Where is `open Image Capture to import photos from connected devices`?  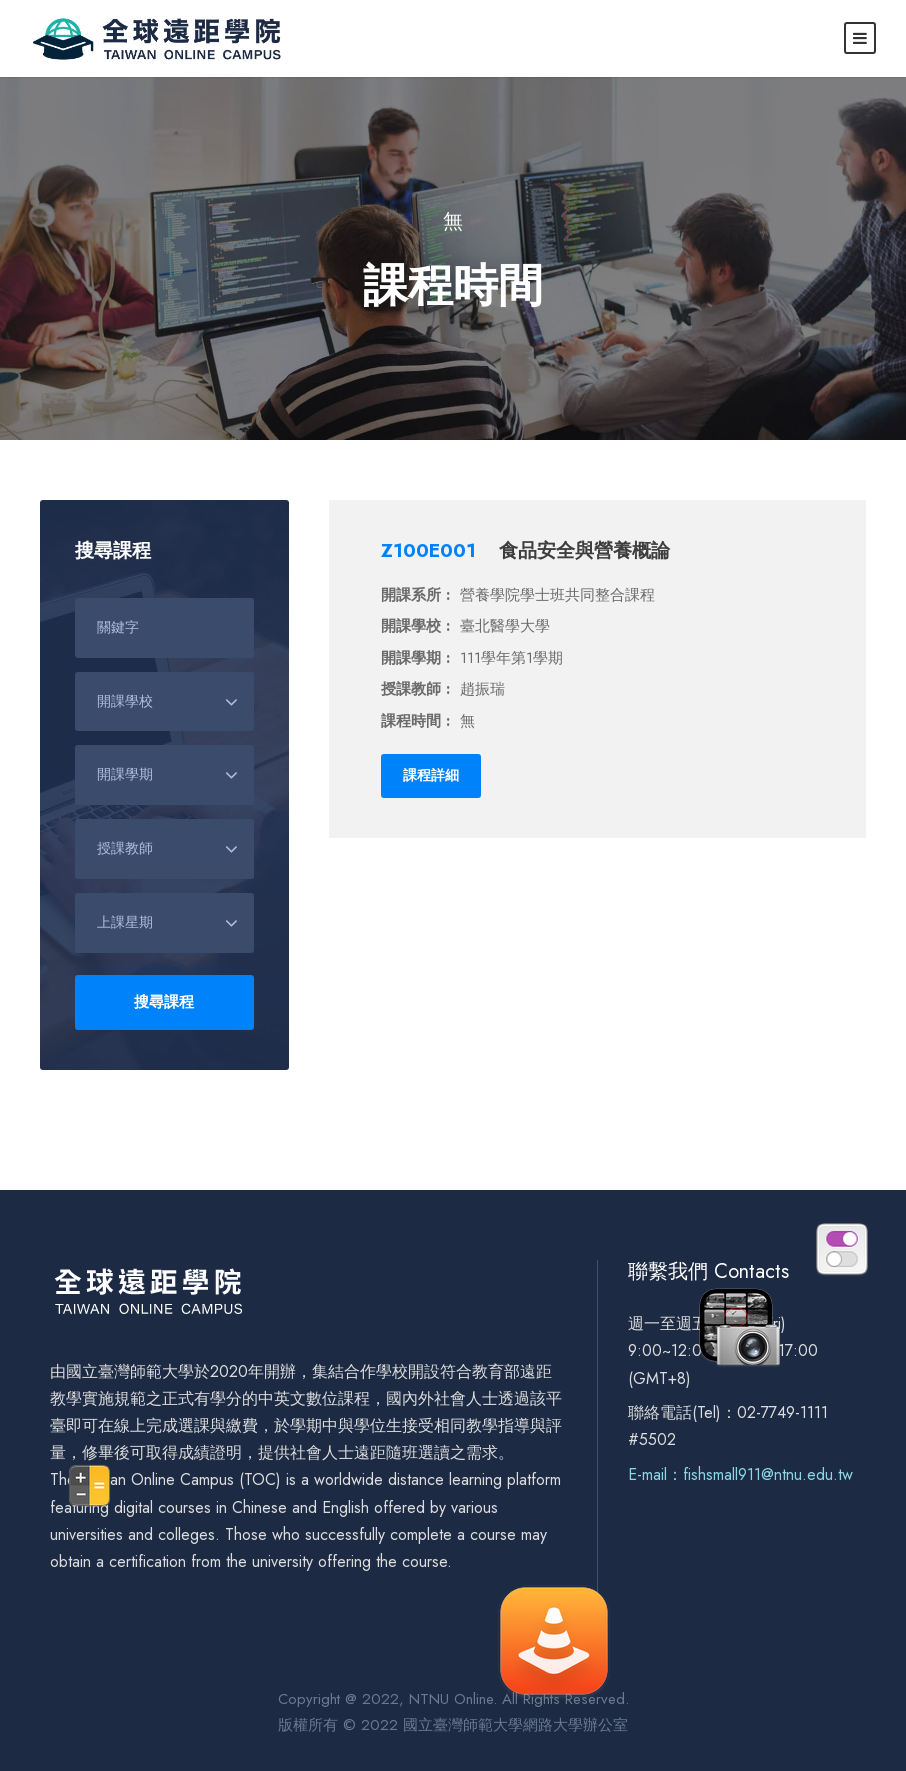 open Image Capture to import photos from connected devices is located at coordinates (736, 1325).